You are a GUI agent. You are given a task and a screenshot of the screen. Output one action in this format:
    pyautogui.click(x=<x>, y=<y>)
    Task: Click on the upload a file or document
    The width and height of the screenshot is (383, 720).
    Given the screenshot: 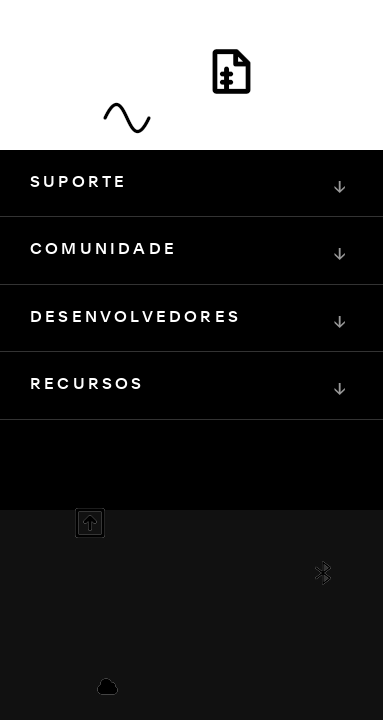 What is the action you would take?
    pyautogui.click(x=90, y=523)
    